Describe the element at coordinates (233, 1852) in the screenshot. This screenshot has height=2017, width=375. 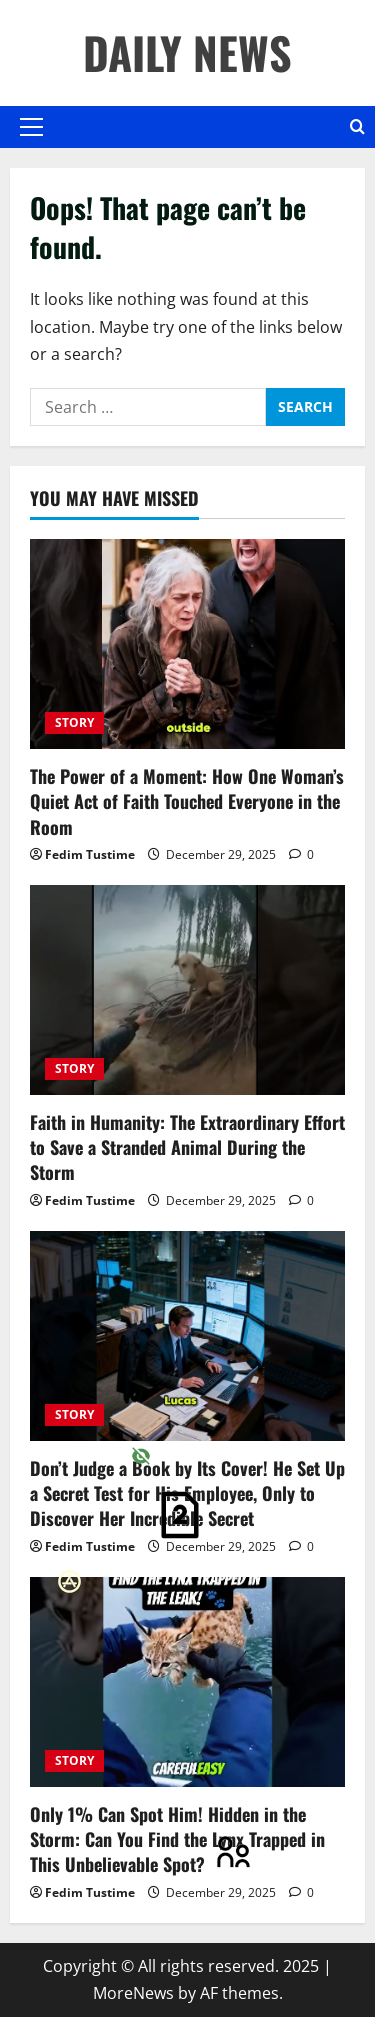
I see `view family or parent account settings` at that location.